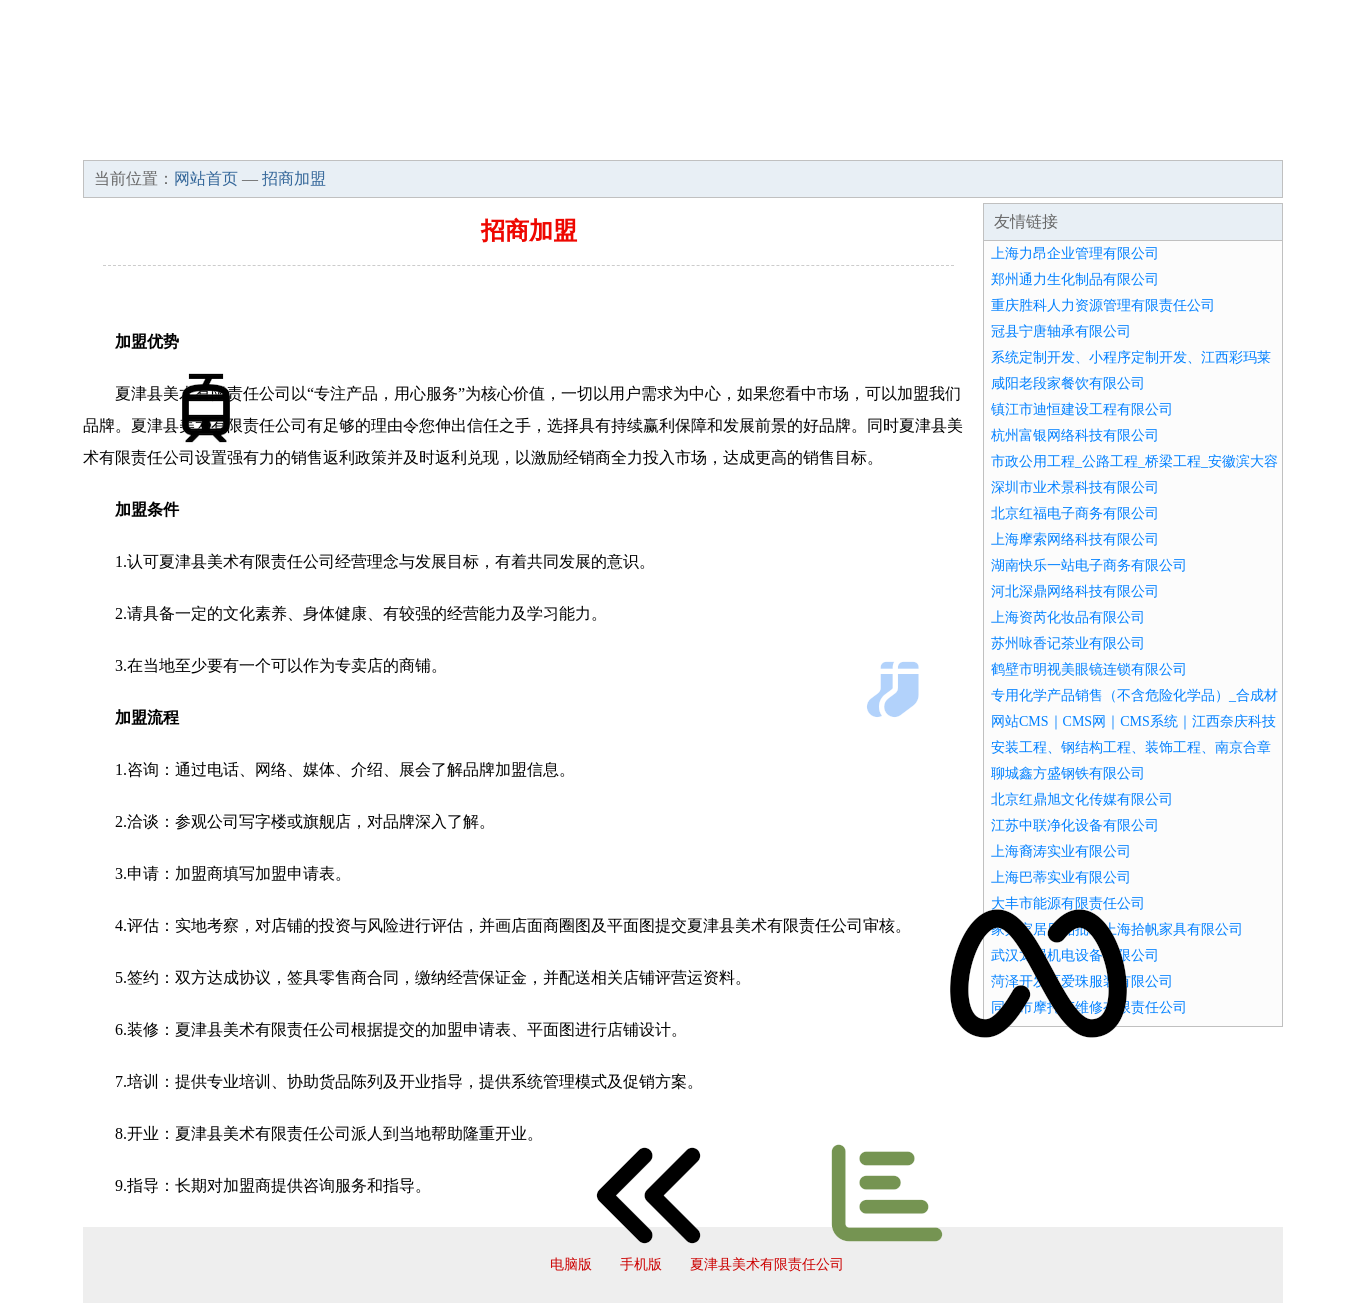  What do you see at coordinates (1038, 973) in the screenshot?
I see `Meta company logo` at bounding box center [1038, 973].